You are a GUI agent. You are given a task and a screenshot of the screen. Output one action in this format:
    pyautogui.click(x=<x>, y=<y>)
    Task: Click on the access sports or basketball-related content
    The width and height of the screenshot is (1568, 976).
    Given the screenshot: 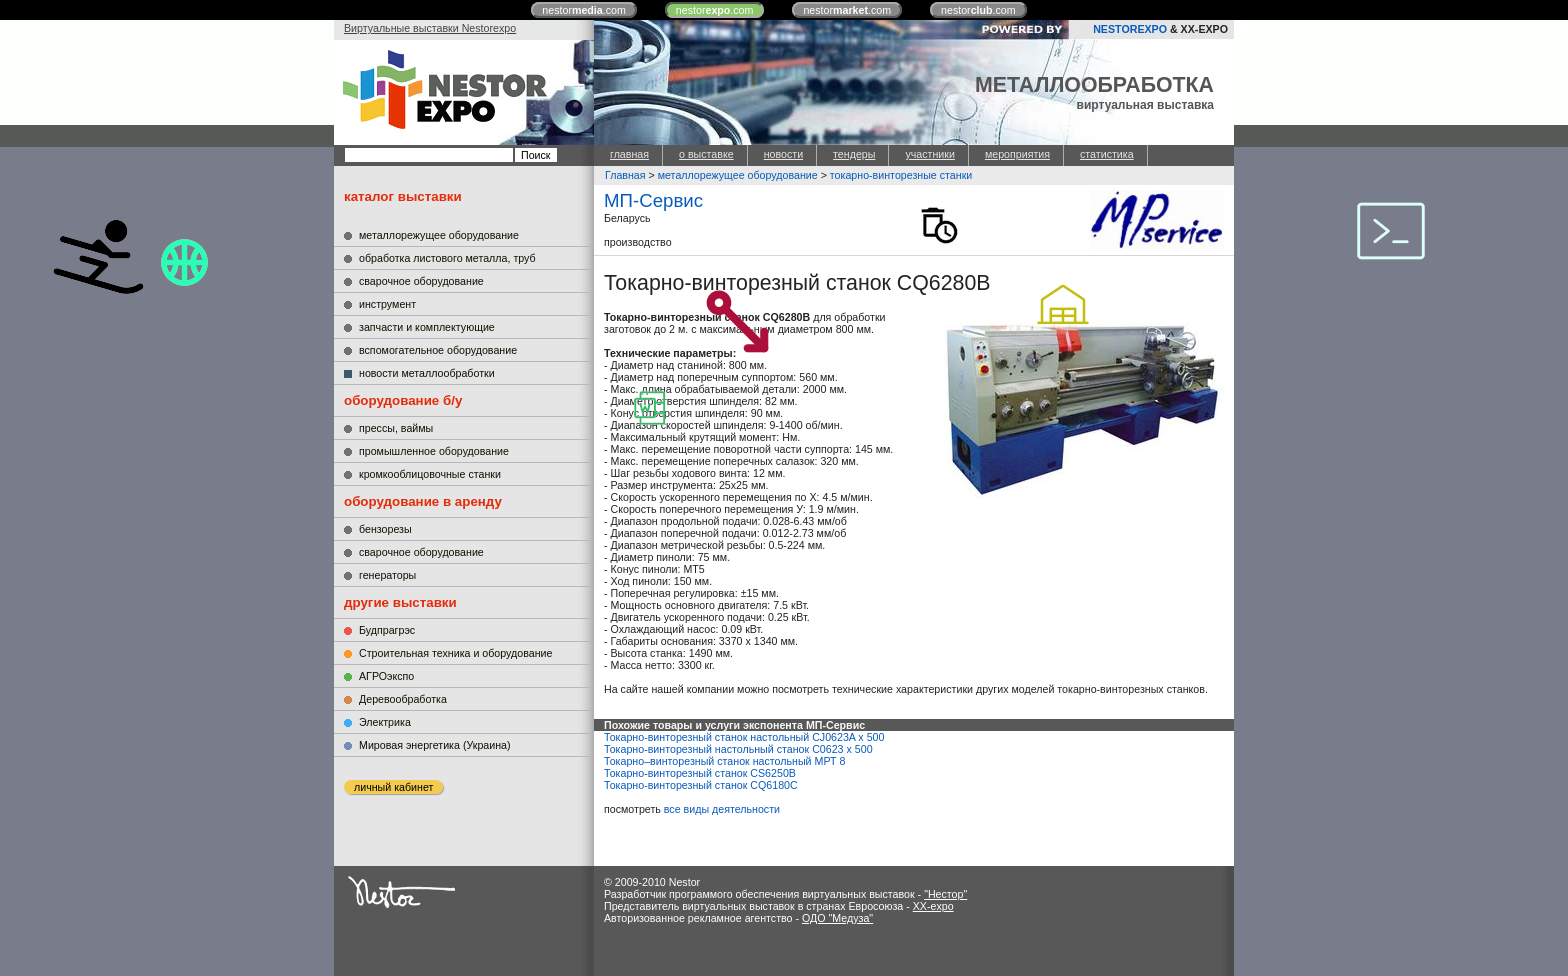 What is the action you would take?
    pyautogui.click(x=184, y=262)
    